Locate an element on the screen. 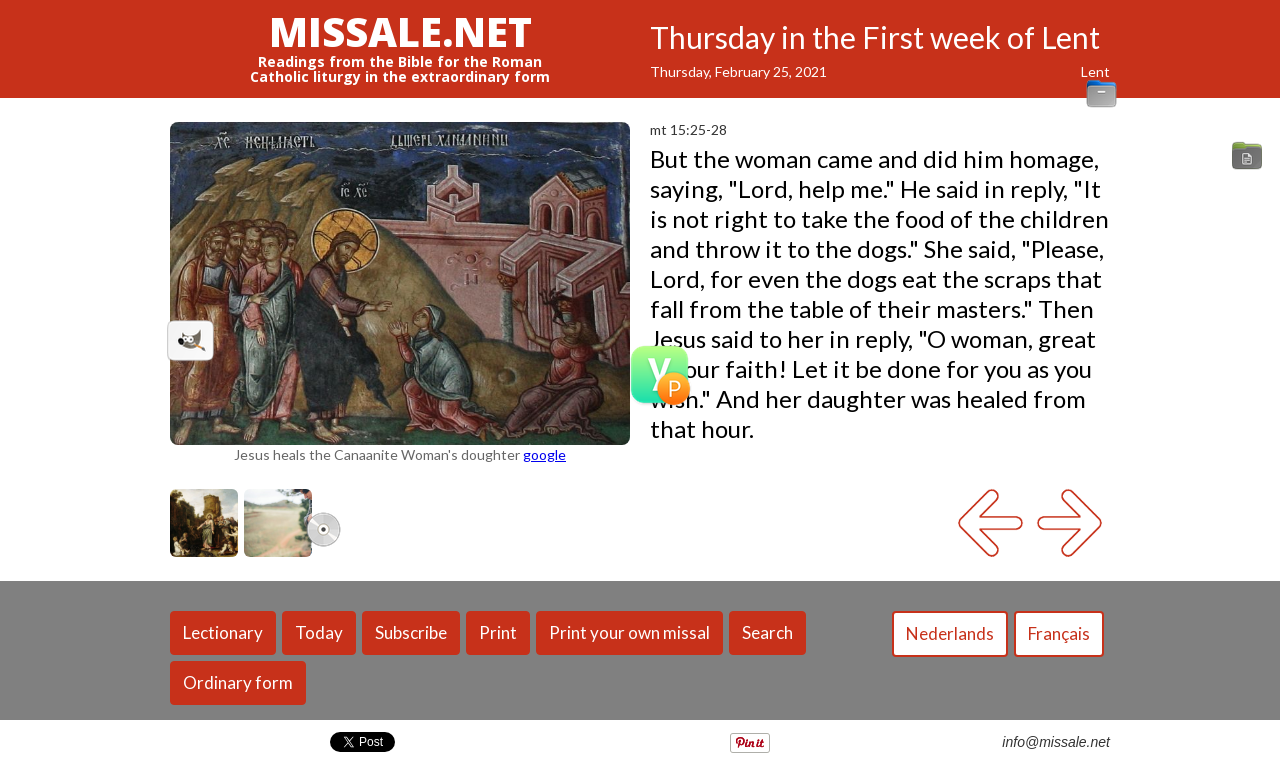  indicates a DVD or optical disc drive is located at coordinates (323, 529).